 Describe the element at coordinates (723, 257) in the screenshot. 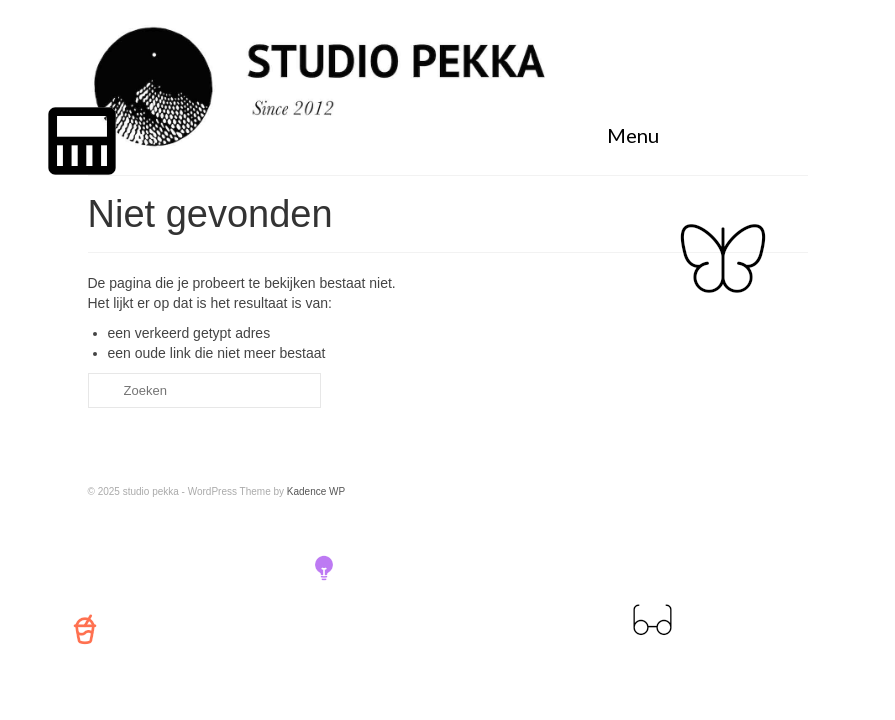

I see `indicates a nature or wildlife category` at that location.